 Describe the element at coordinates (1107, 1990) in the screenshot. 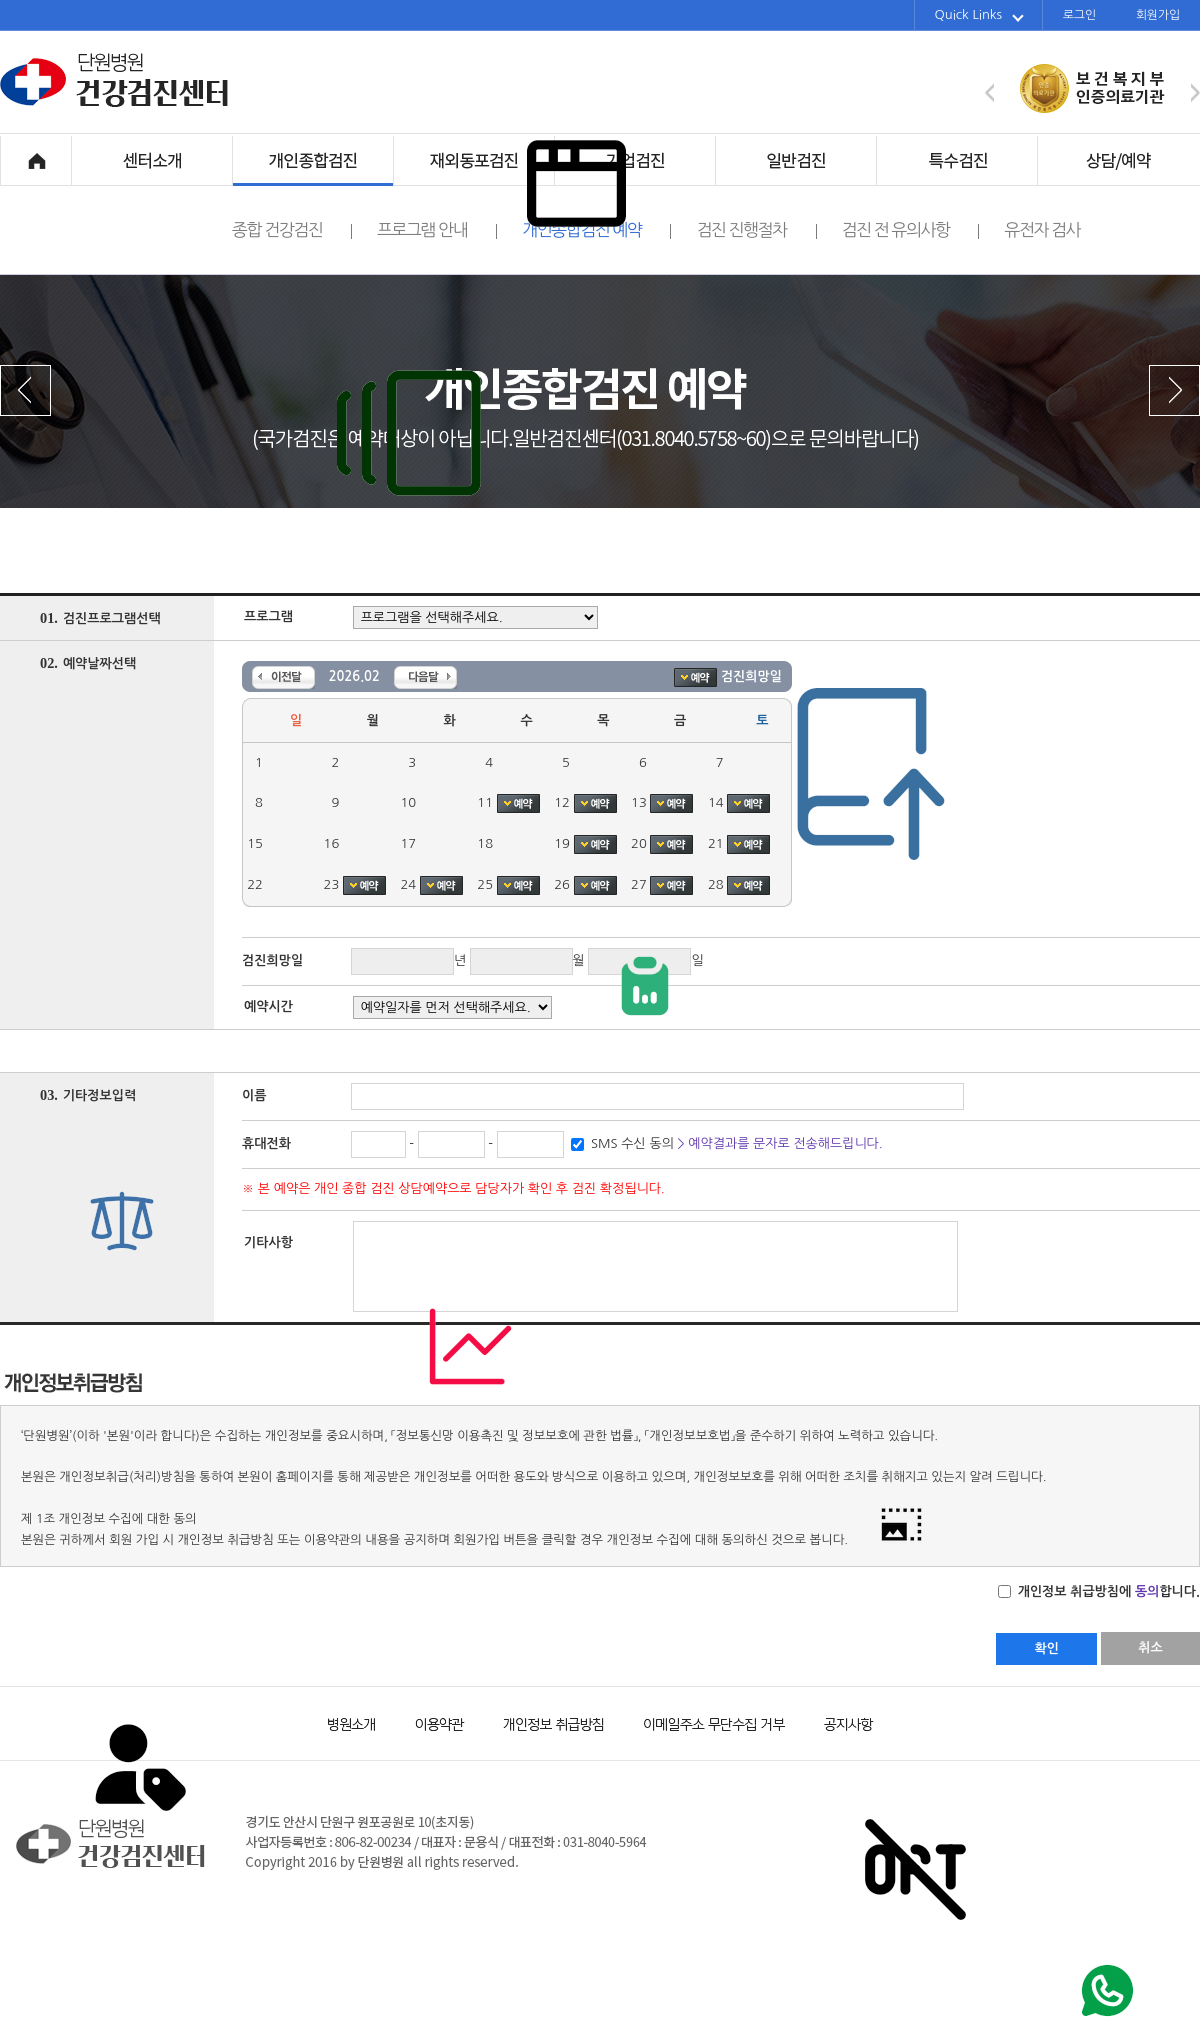

I see `open WhatsApp messaging app` at that location.